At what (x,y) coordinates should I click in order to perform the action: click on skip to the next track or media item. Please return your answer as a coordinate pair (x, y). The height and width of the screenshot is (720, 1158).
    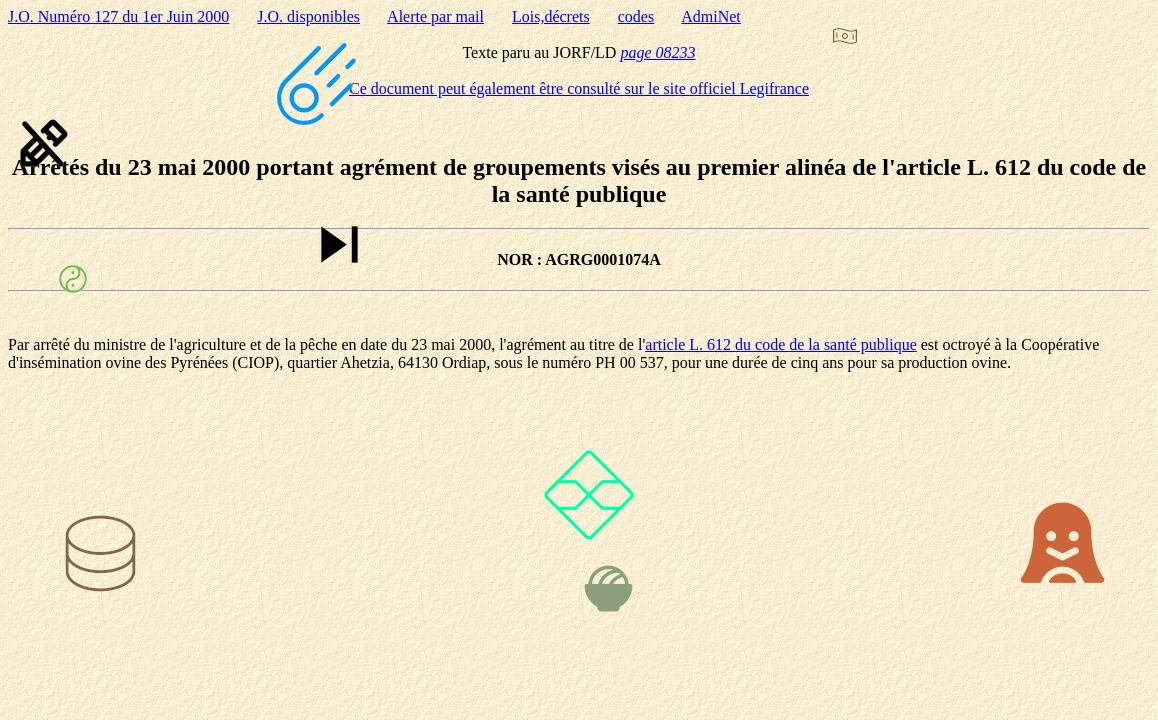
    Looking at the image, I should click on (339, 244).